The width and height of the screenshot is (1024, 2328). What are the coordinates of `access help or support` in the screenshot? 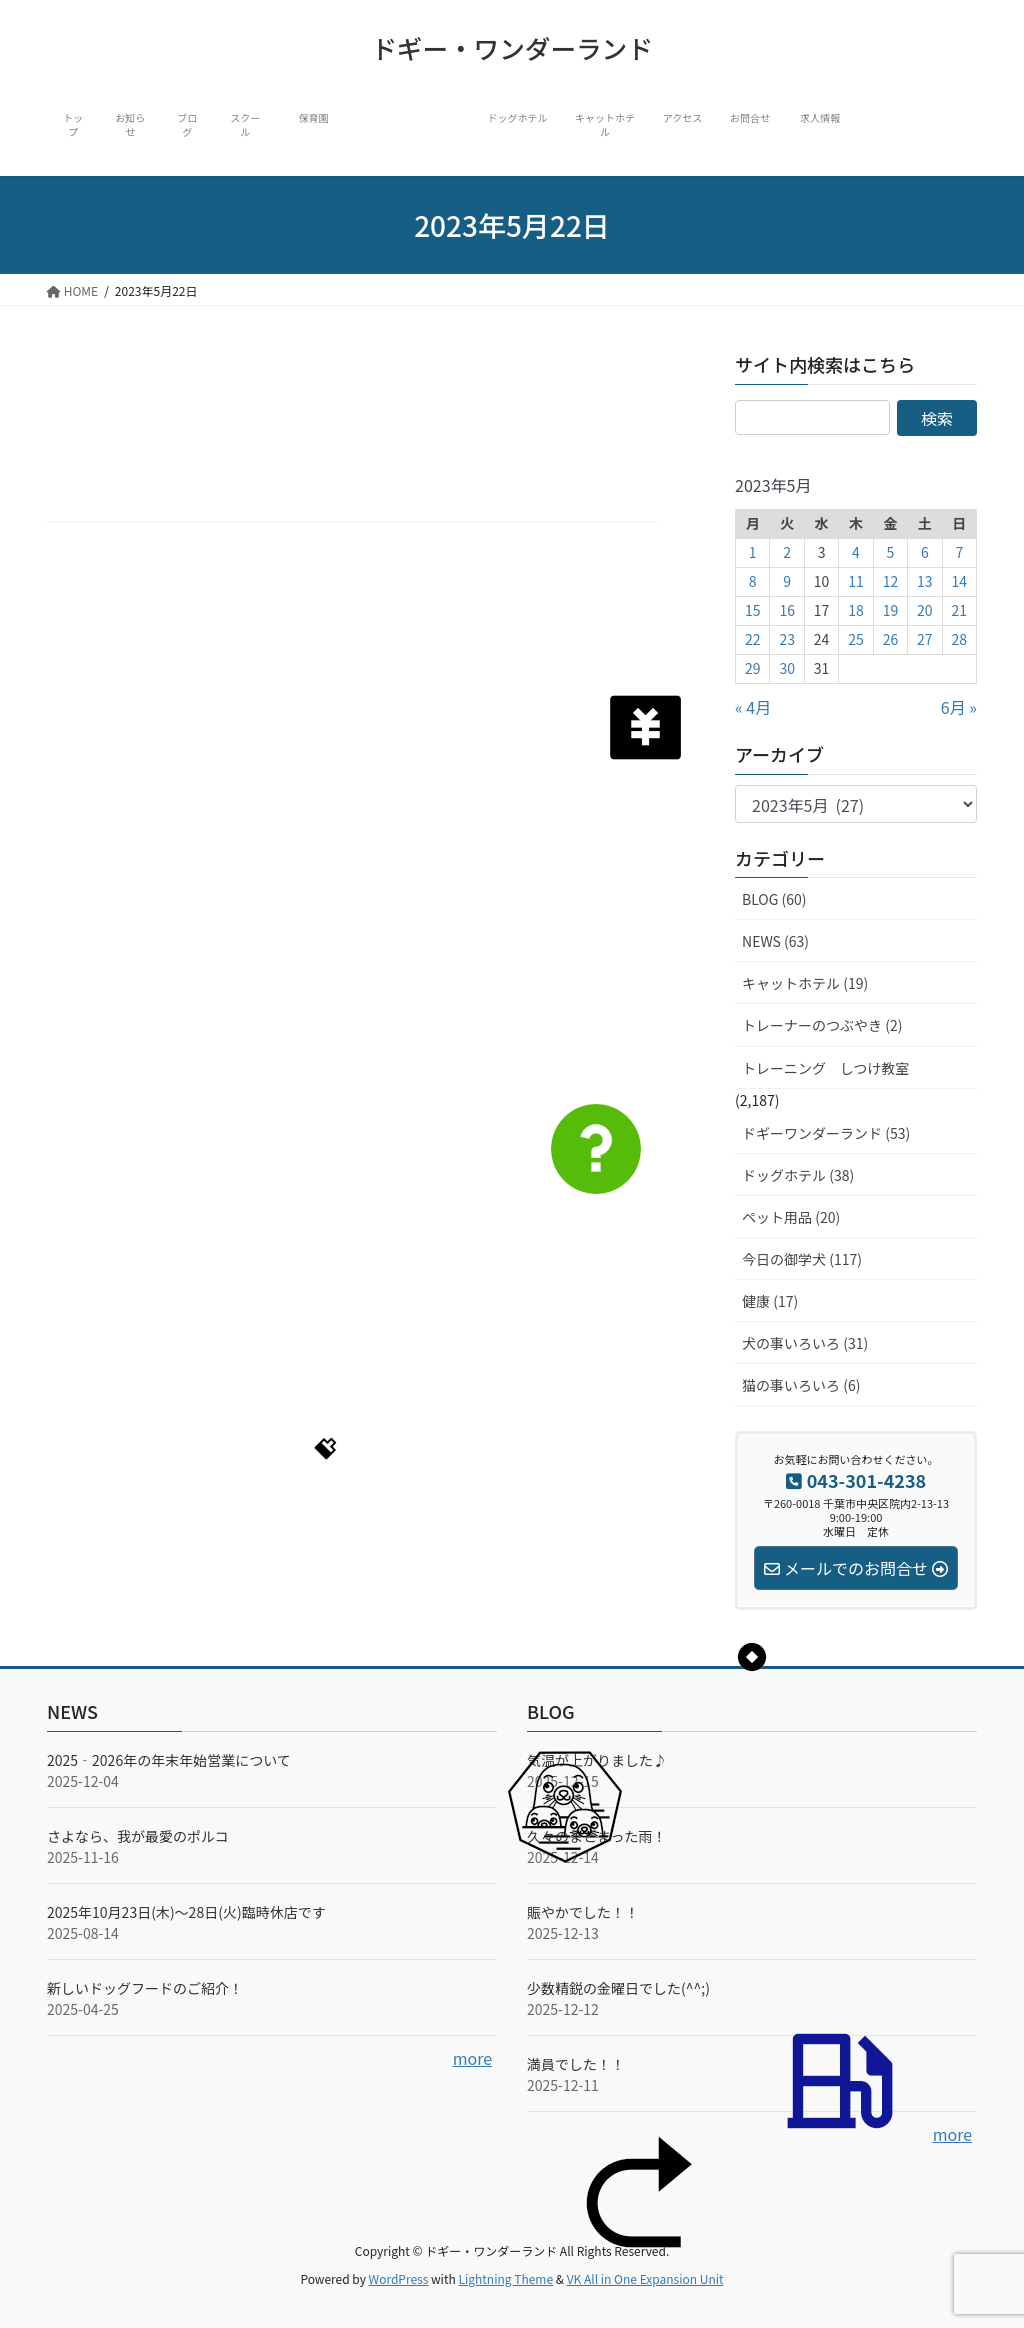 It's located at (596, 1149).